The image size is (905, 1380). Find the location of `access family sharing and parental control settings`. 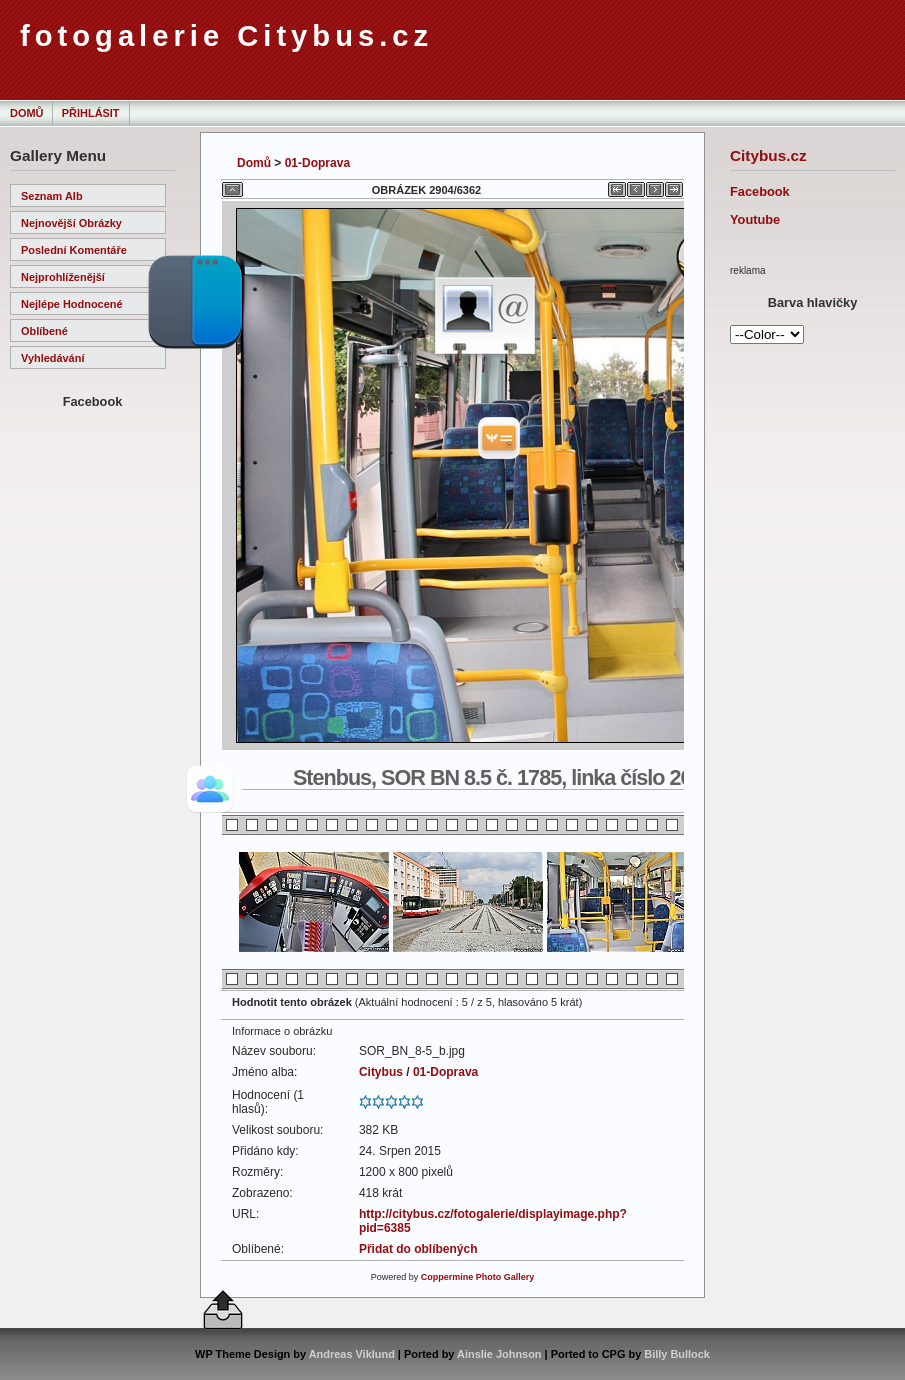

access family sharing and parental control settings is located at coordinates (210, 789).